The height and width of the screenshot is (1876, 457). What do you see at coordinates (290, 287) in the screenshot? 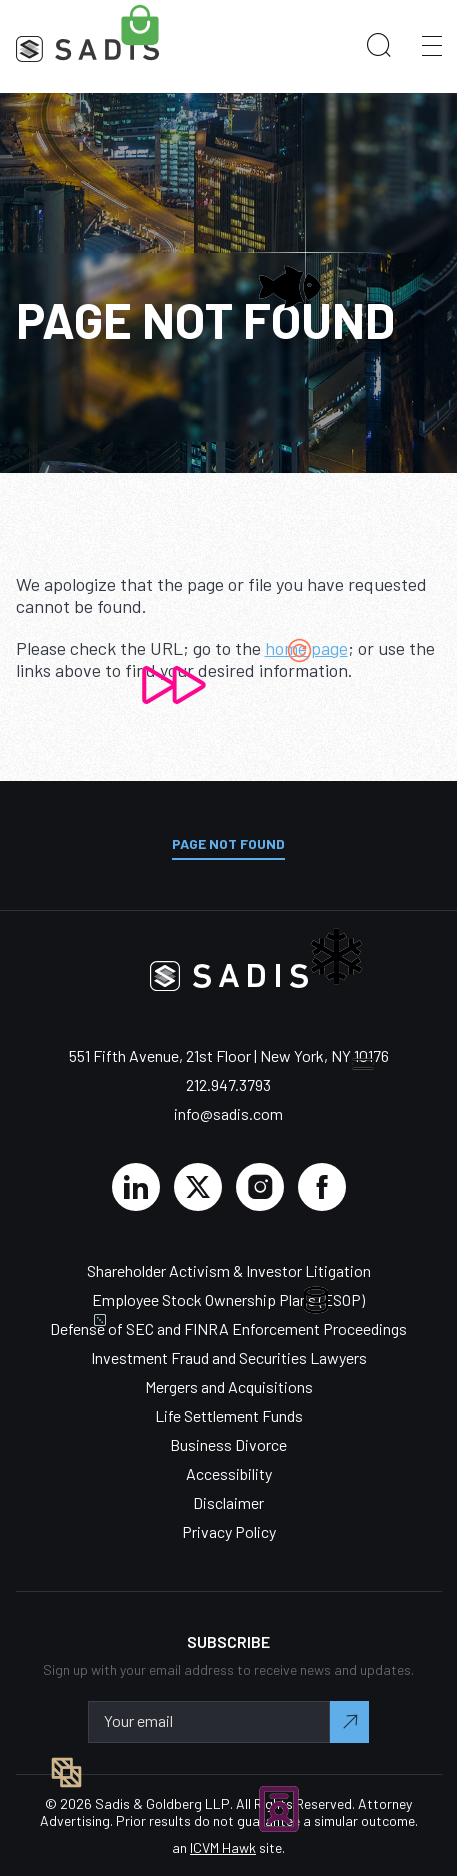
I see `access fishing or aquarium features` at bounding box center [290, 287].